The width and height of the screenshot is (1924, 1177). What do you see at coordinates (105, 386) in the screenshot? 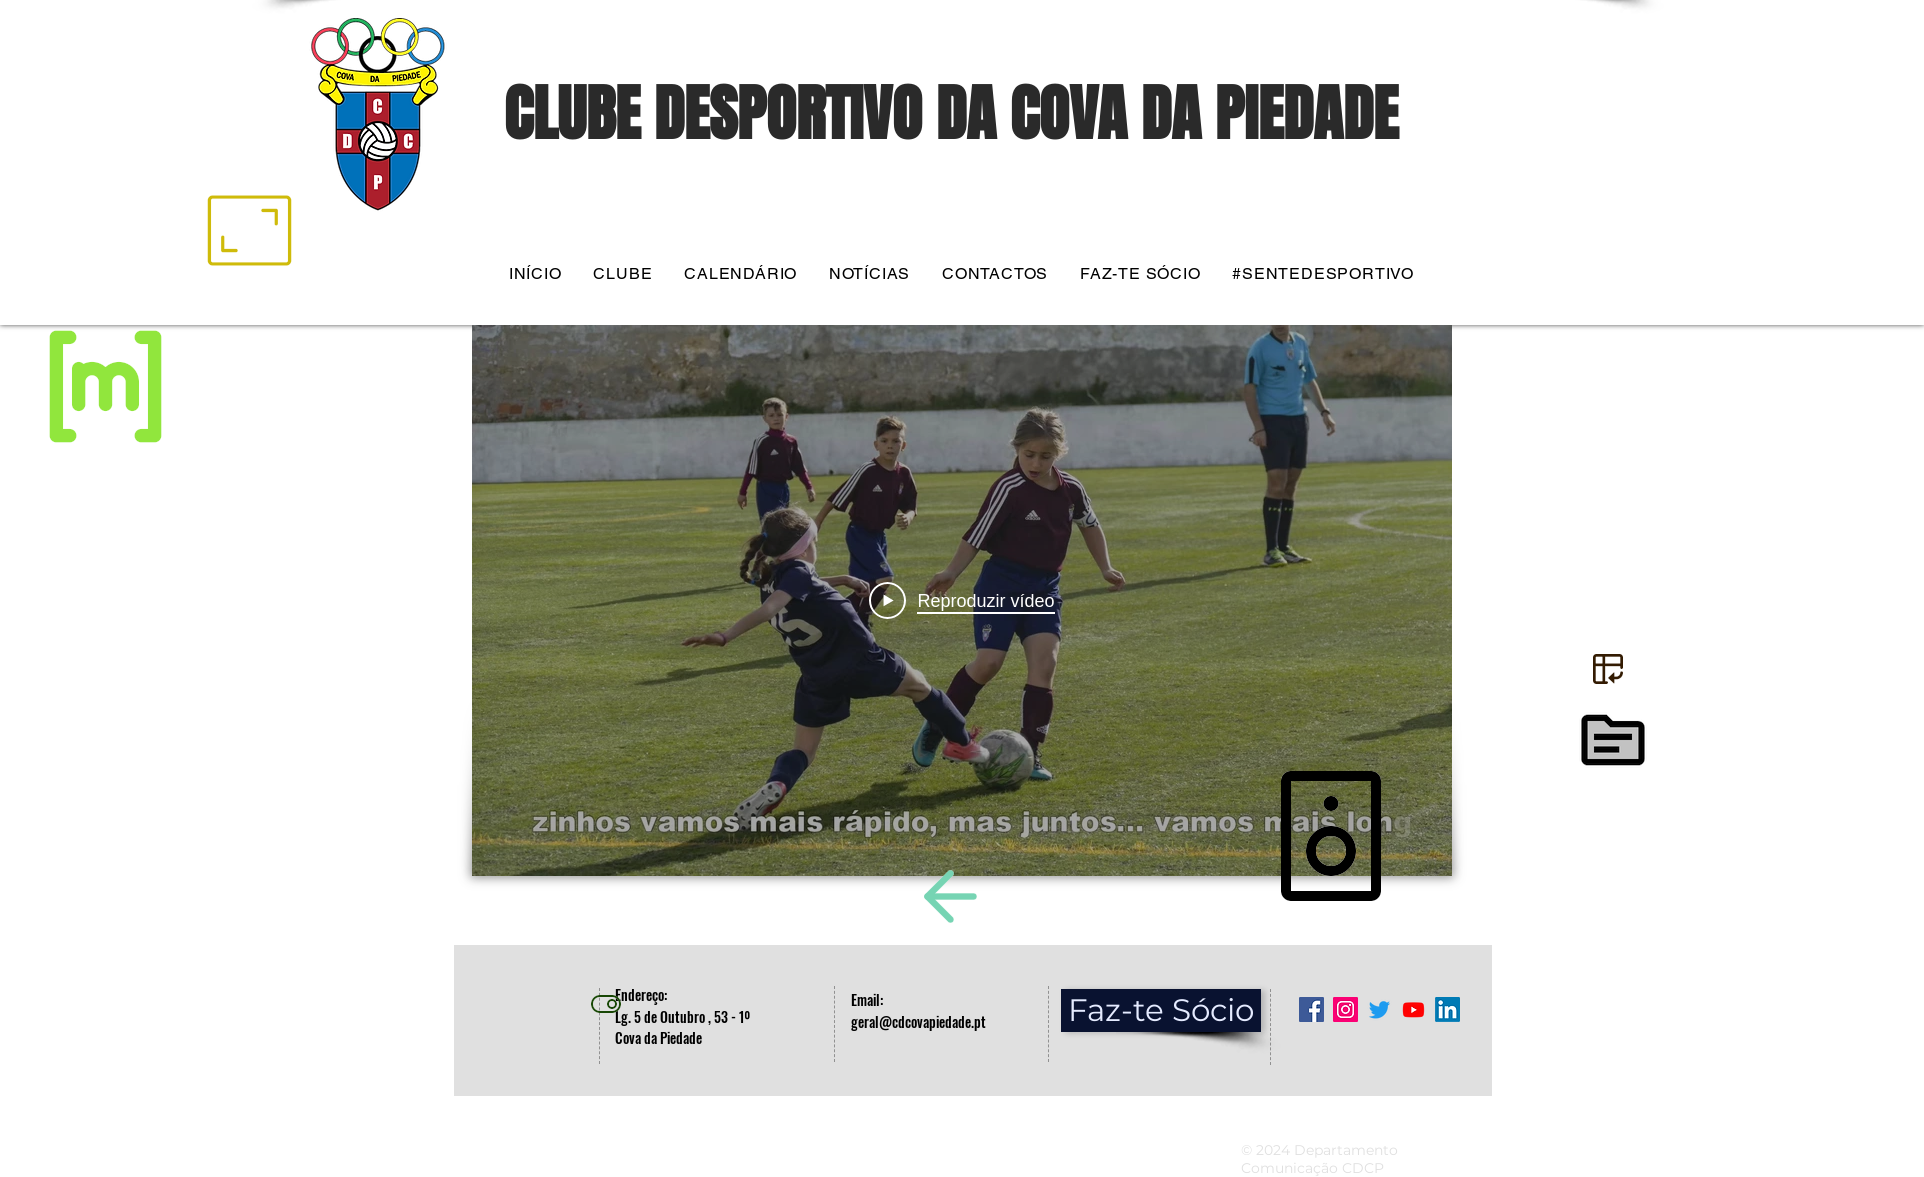
I see `connect to matrix decentralized chat network` at bounding box center [105, 386].